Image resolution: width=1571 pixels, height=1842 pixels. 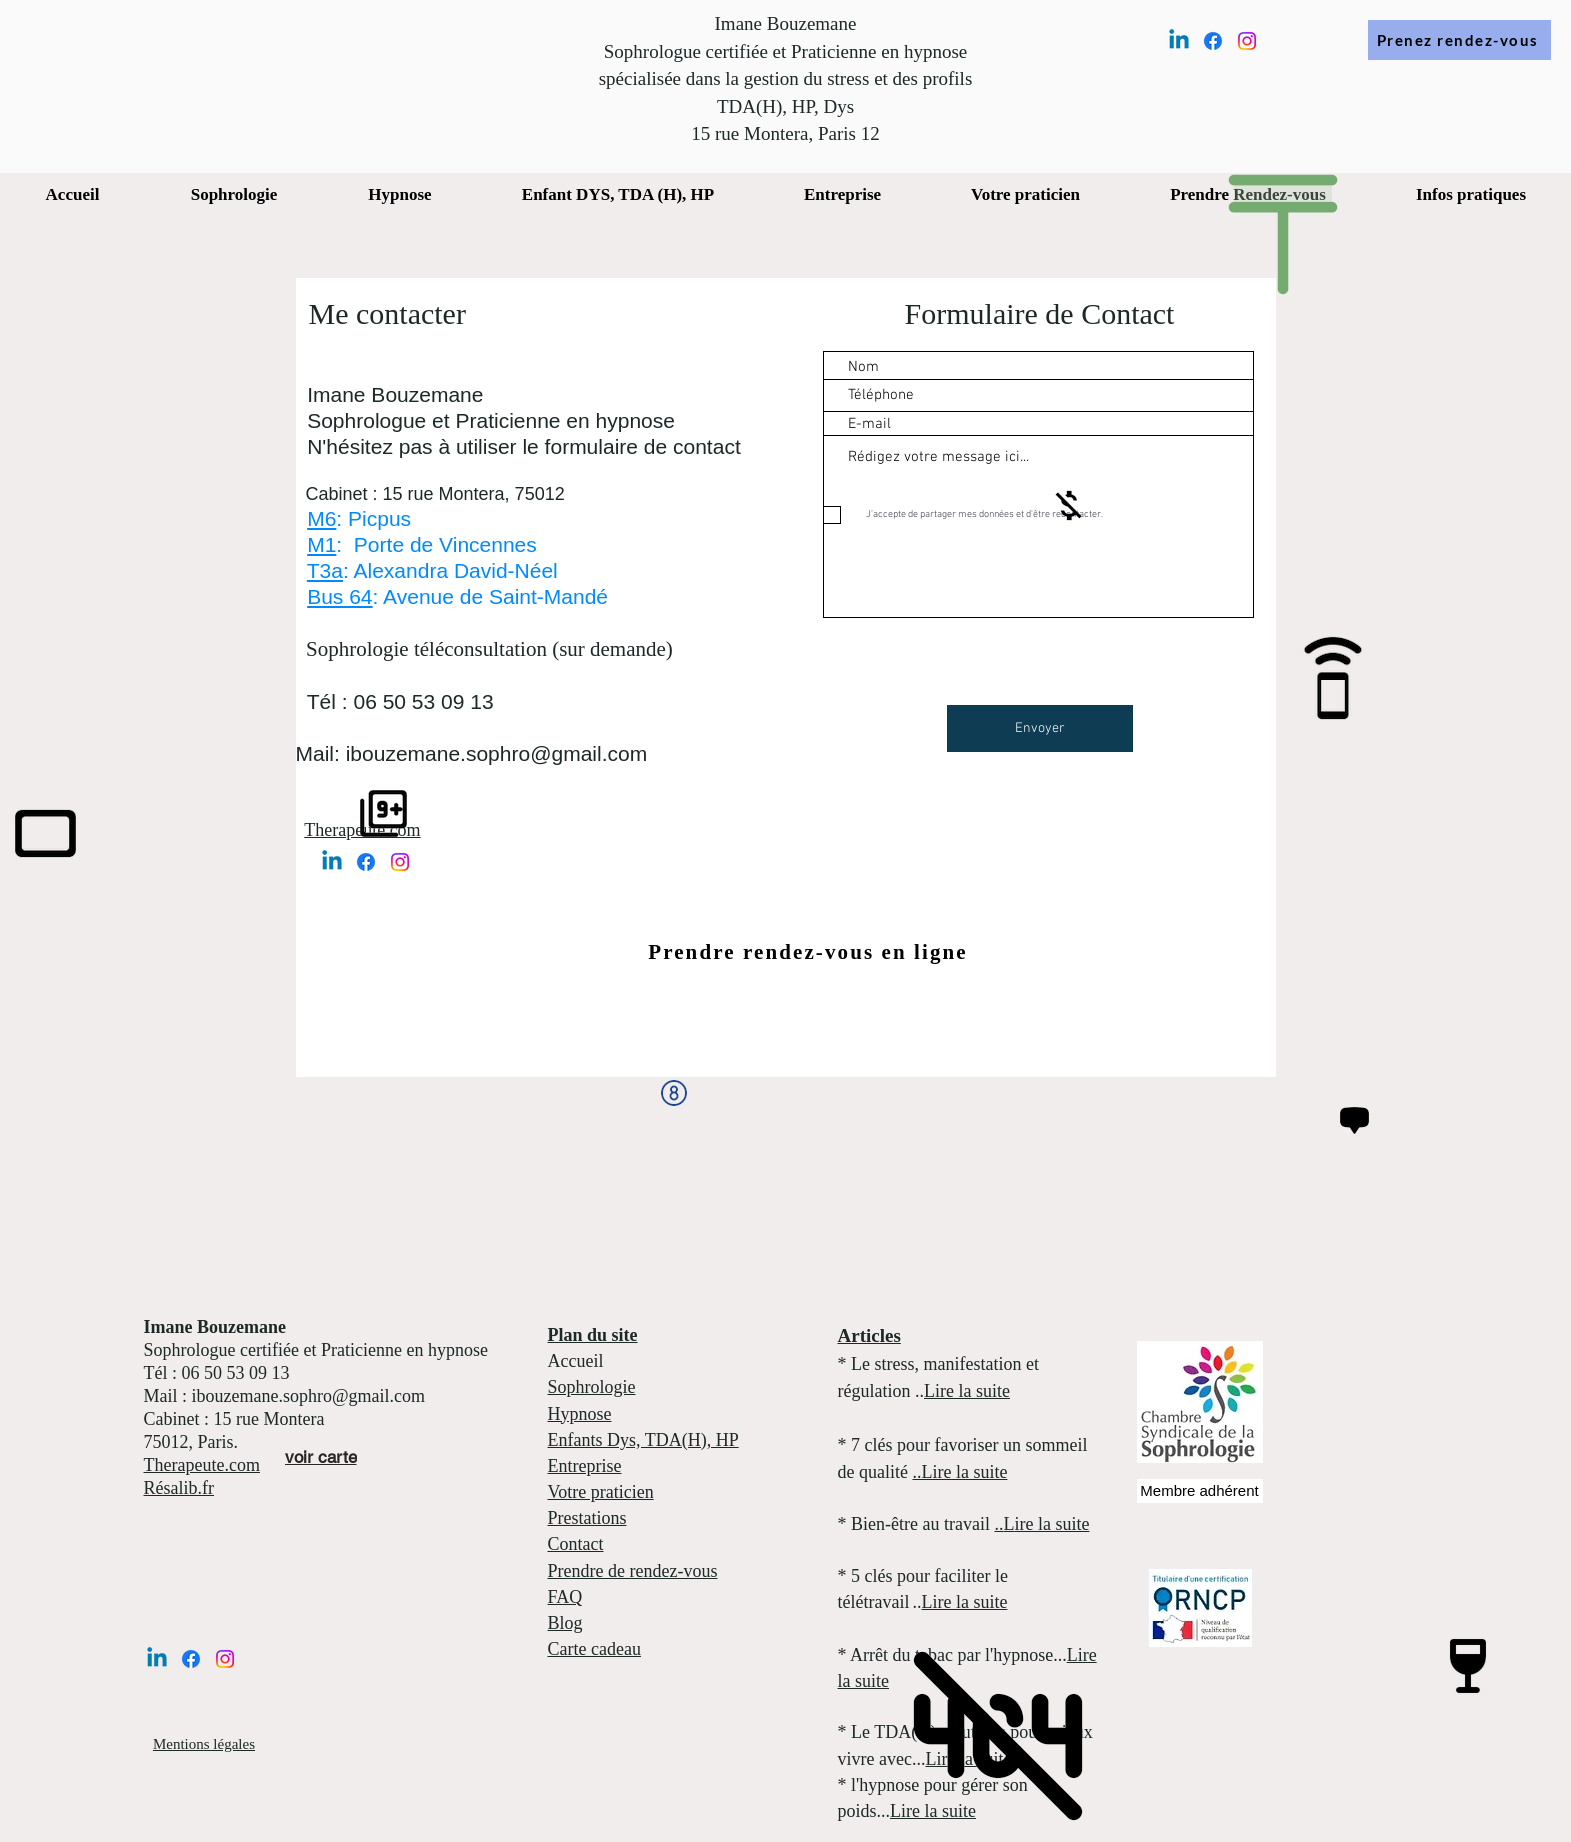 What do you see at coordinates (383, 813) in the screenshot?
I see `indicates 9 or more items in a stack or collection` at bounding box center [383, 813].